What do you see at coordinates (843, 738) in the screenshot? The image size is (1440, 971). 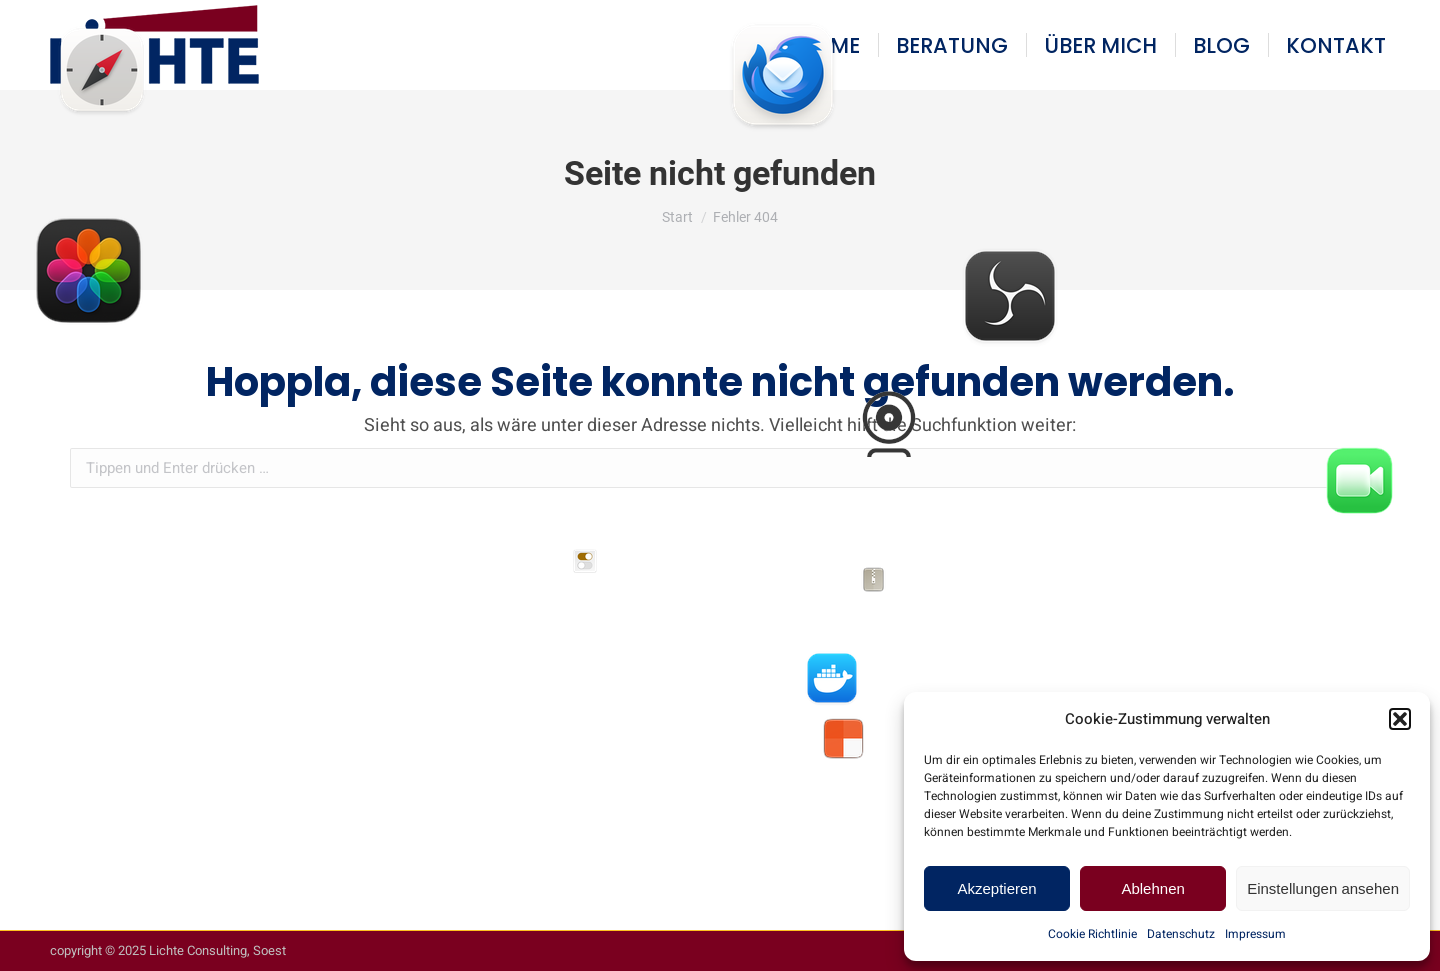 I see `switch to the bottom-right workspace` at bounding box center [843, 738].